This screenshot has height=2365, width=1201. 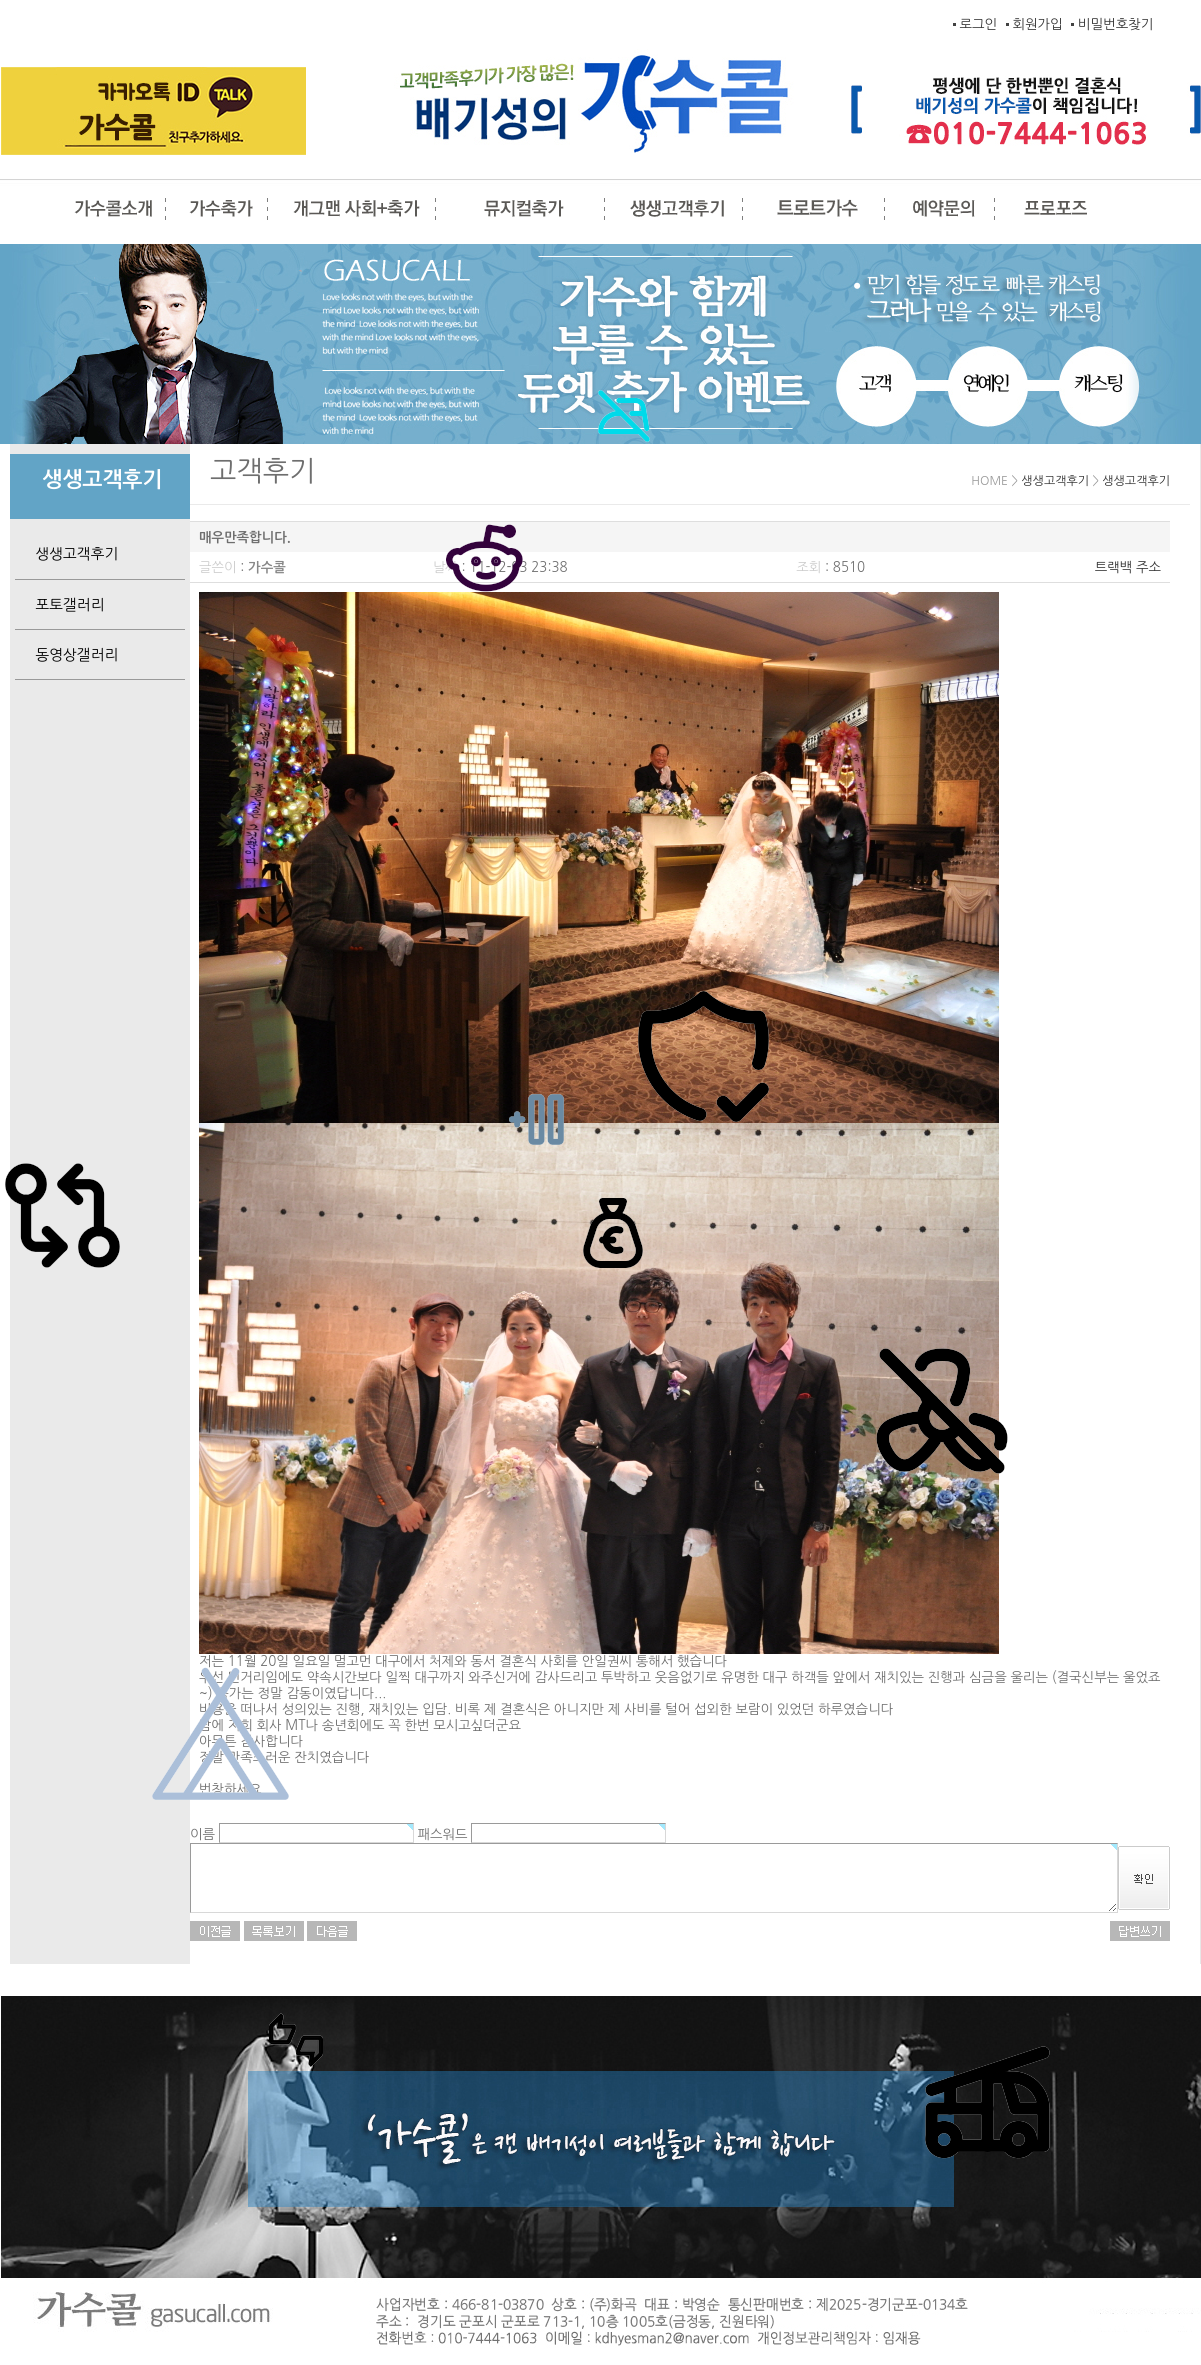 What do you see at coordinates (703, 1056) in the screenshot?
I see `indicates verified or secure status` at bounding box center [703, 1056].